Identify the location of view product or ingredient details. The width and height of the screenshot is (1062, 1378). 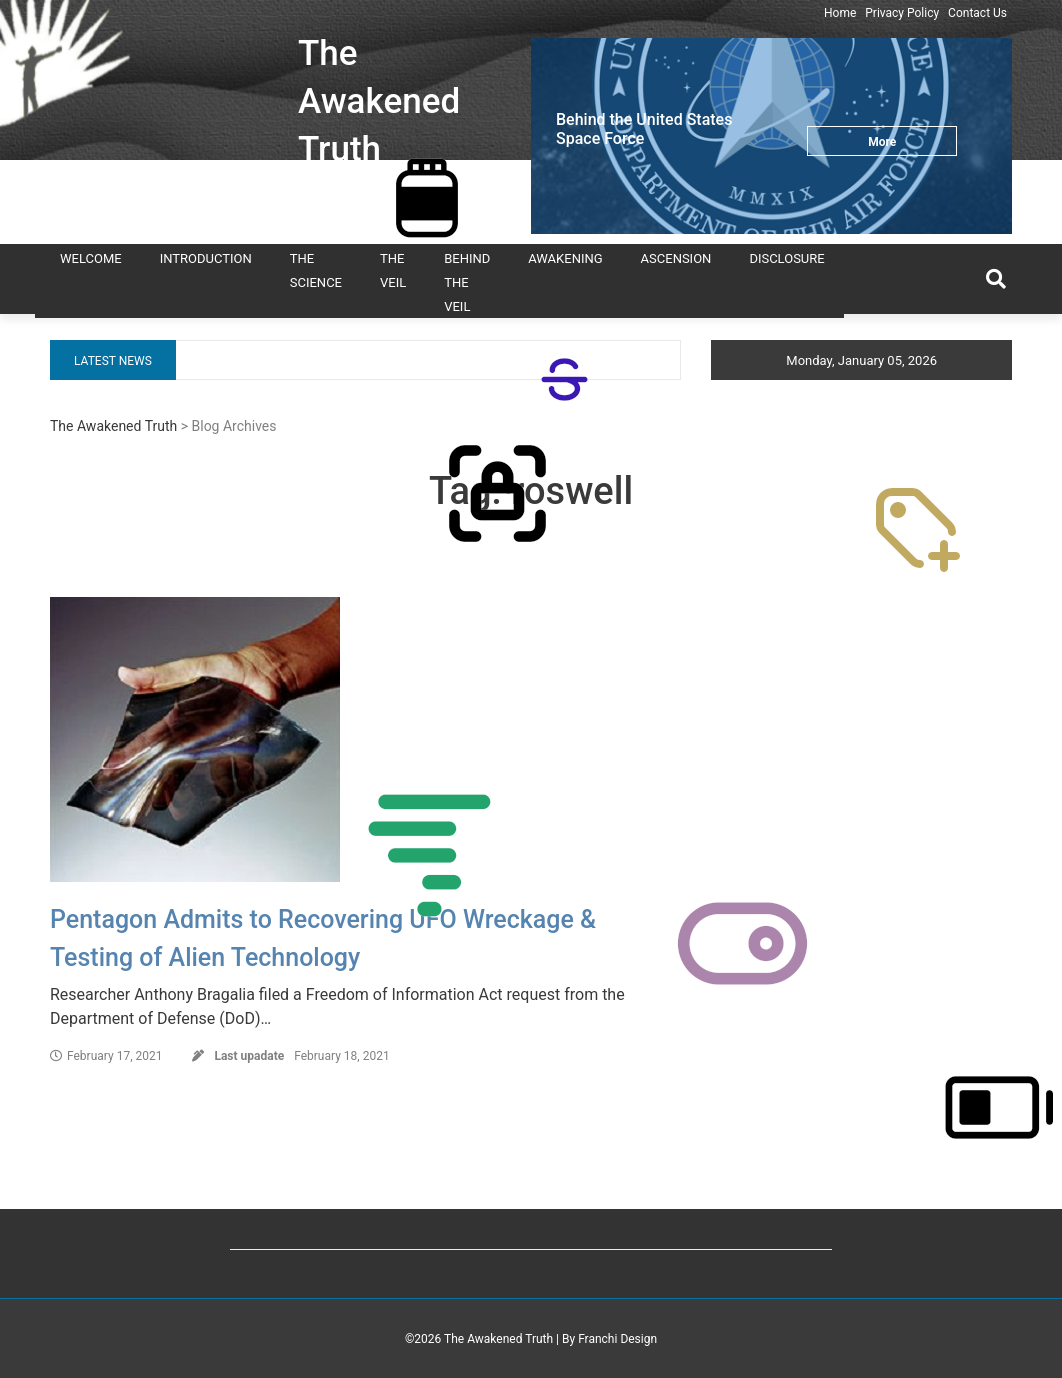
(427, 198).